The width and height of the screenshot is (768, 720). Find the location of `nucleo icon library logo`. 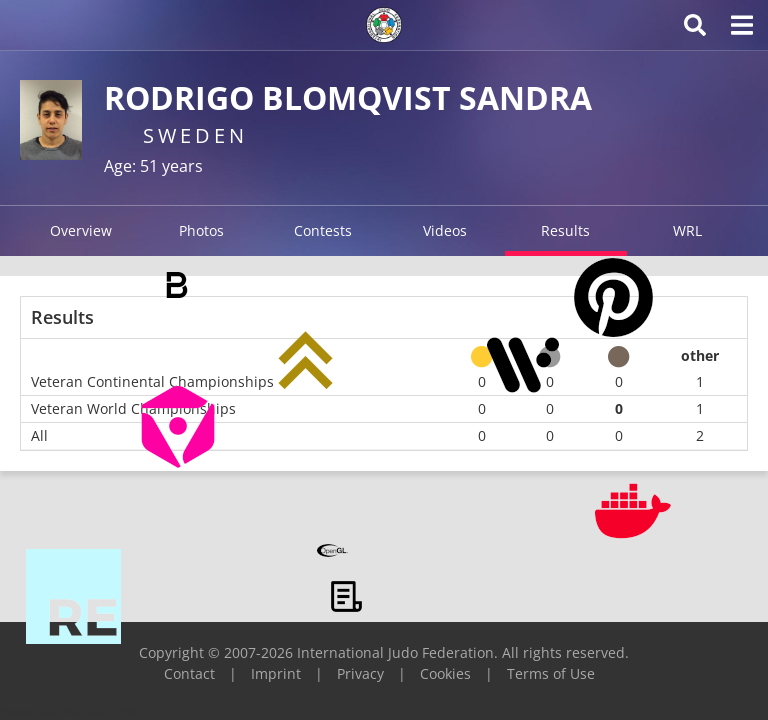

nucleo icon library logo is located at coordinates (178, 427).